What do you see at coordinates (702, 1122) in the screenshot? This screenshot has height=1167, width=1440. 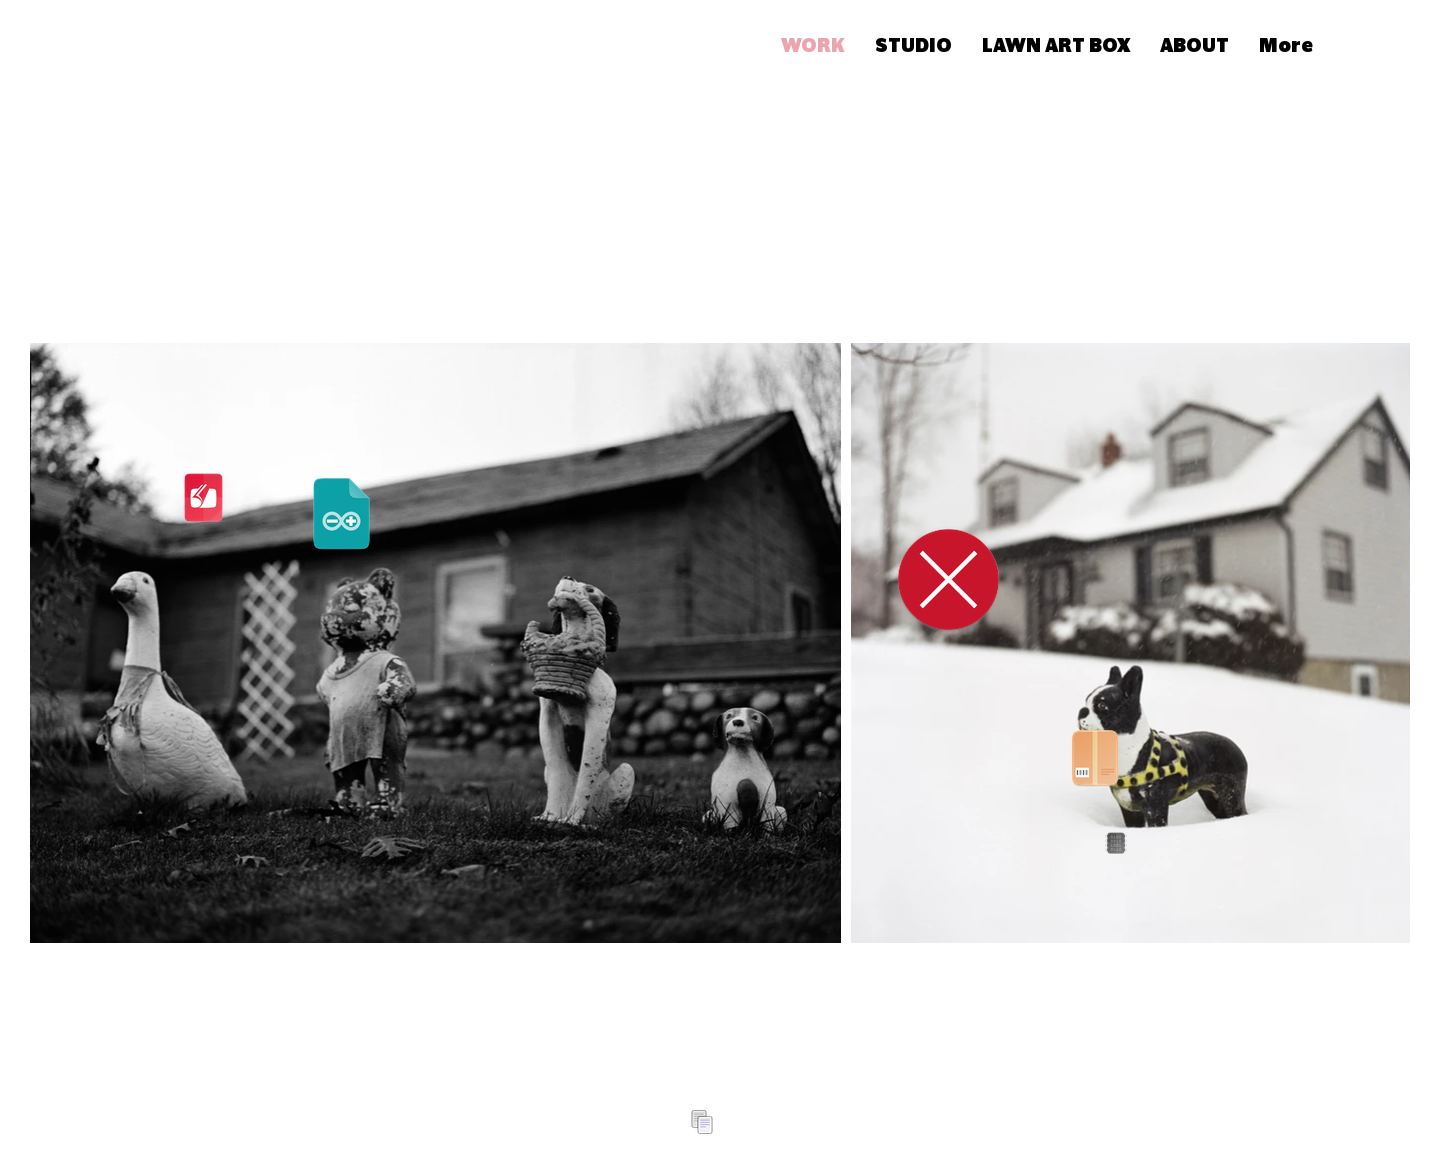 I see `copy selected content to clipboard` at bounding box center [702, 1122].